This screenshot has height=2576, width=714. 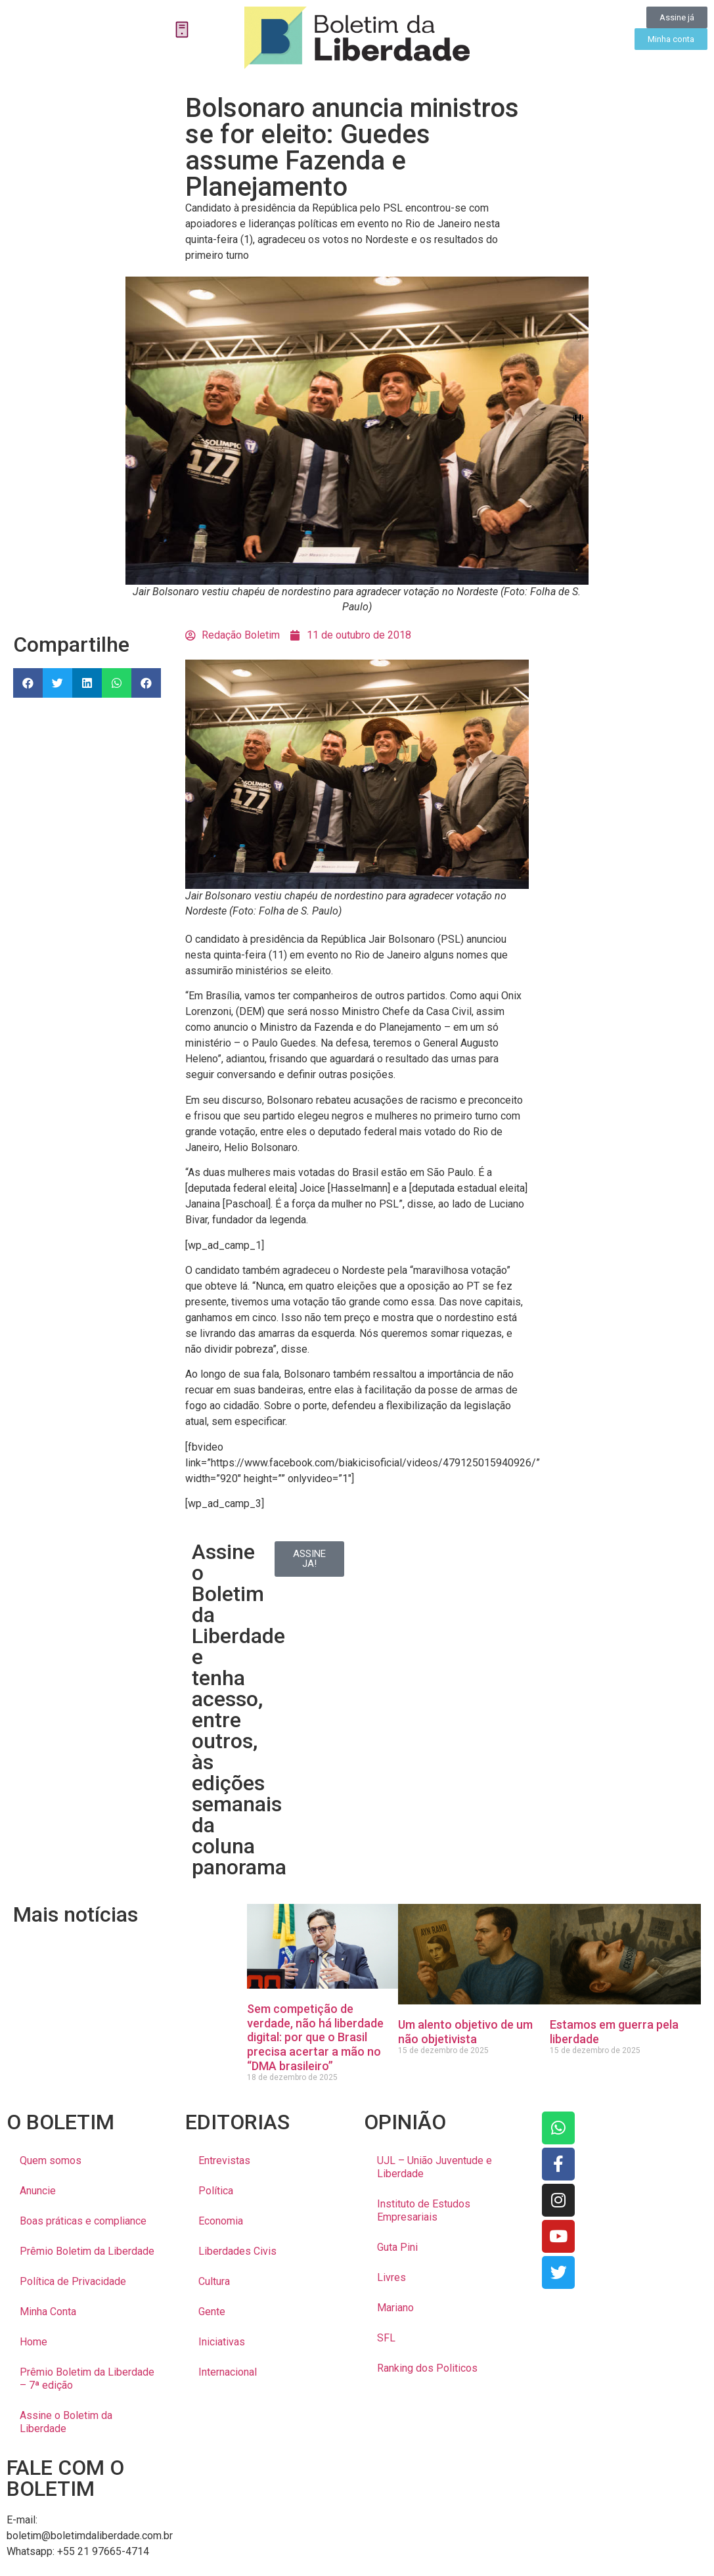 I want to click on access server or desktop computer settings, so click(x=182, y=30).